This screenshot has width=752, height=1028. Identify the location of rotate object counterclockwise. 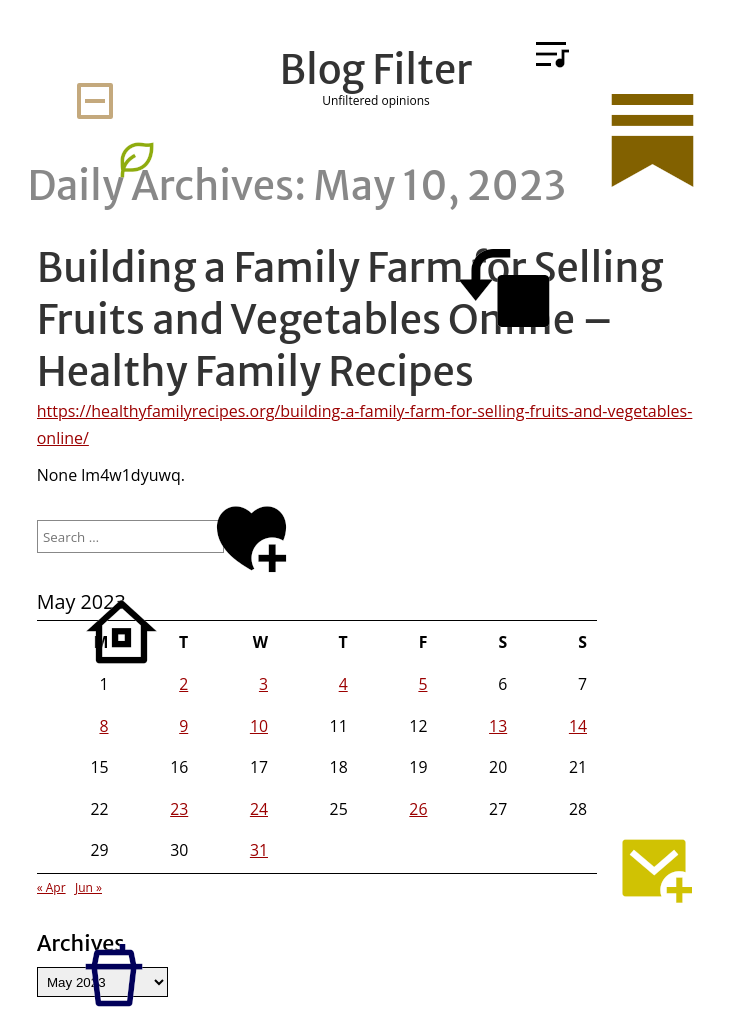
(506, 288).